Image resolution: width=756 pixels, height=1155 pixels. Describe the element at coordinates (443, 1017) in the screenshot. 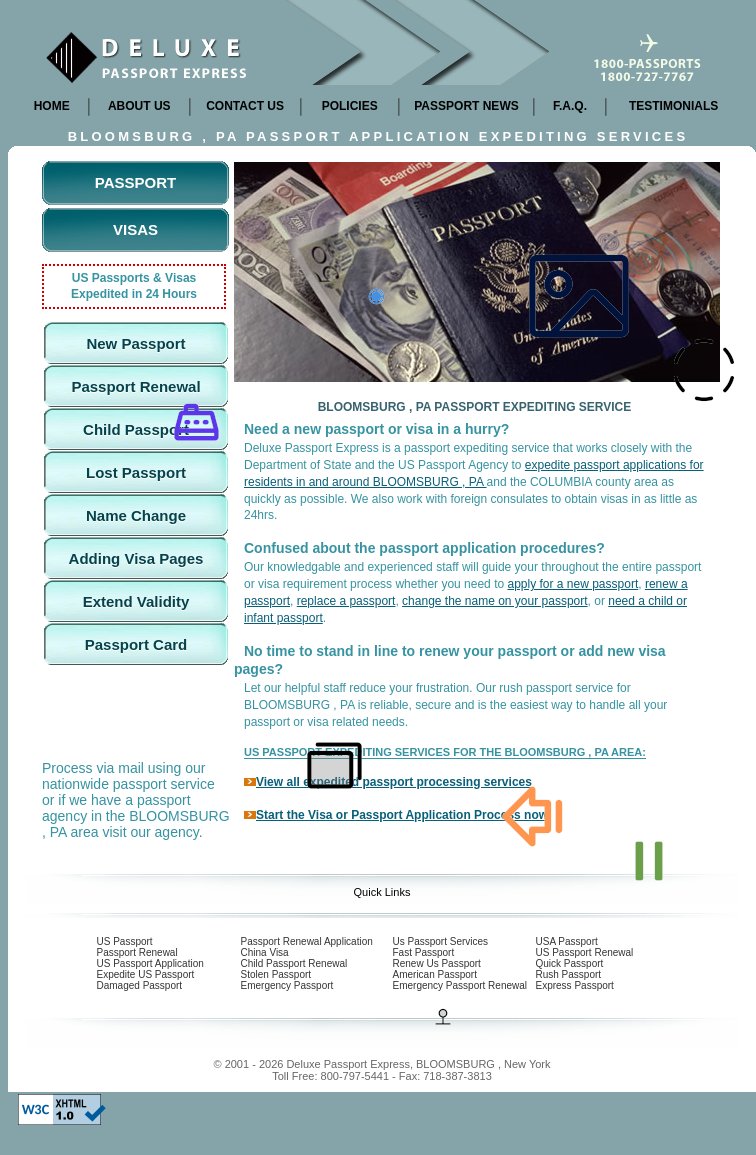

I see `mark a location on the map` at that location.